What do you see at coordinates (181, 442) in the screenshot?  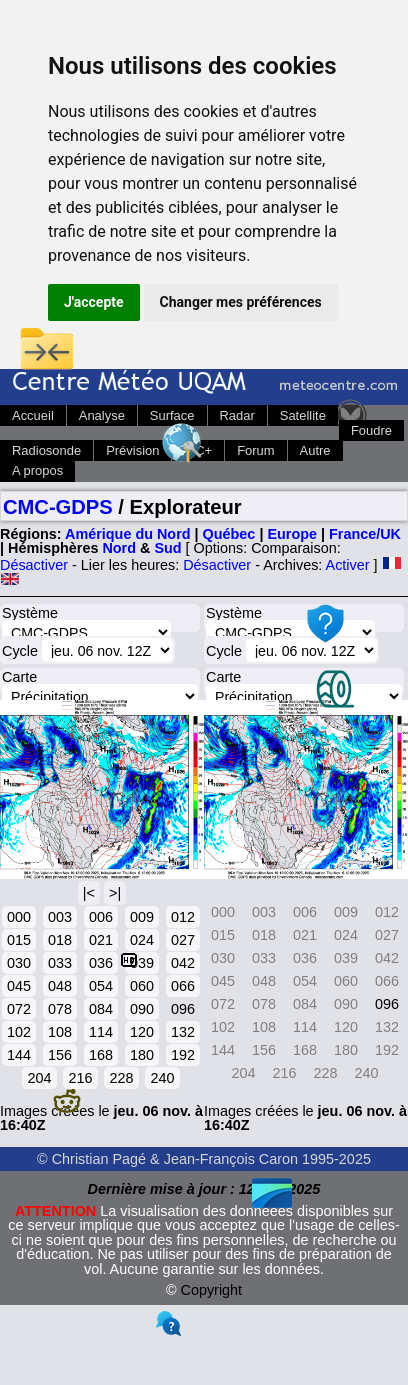 I see `access global security or authentication settings` at bounding box center [181, 442].